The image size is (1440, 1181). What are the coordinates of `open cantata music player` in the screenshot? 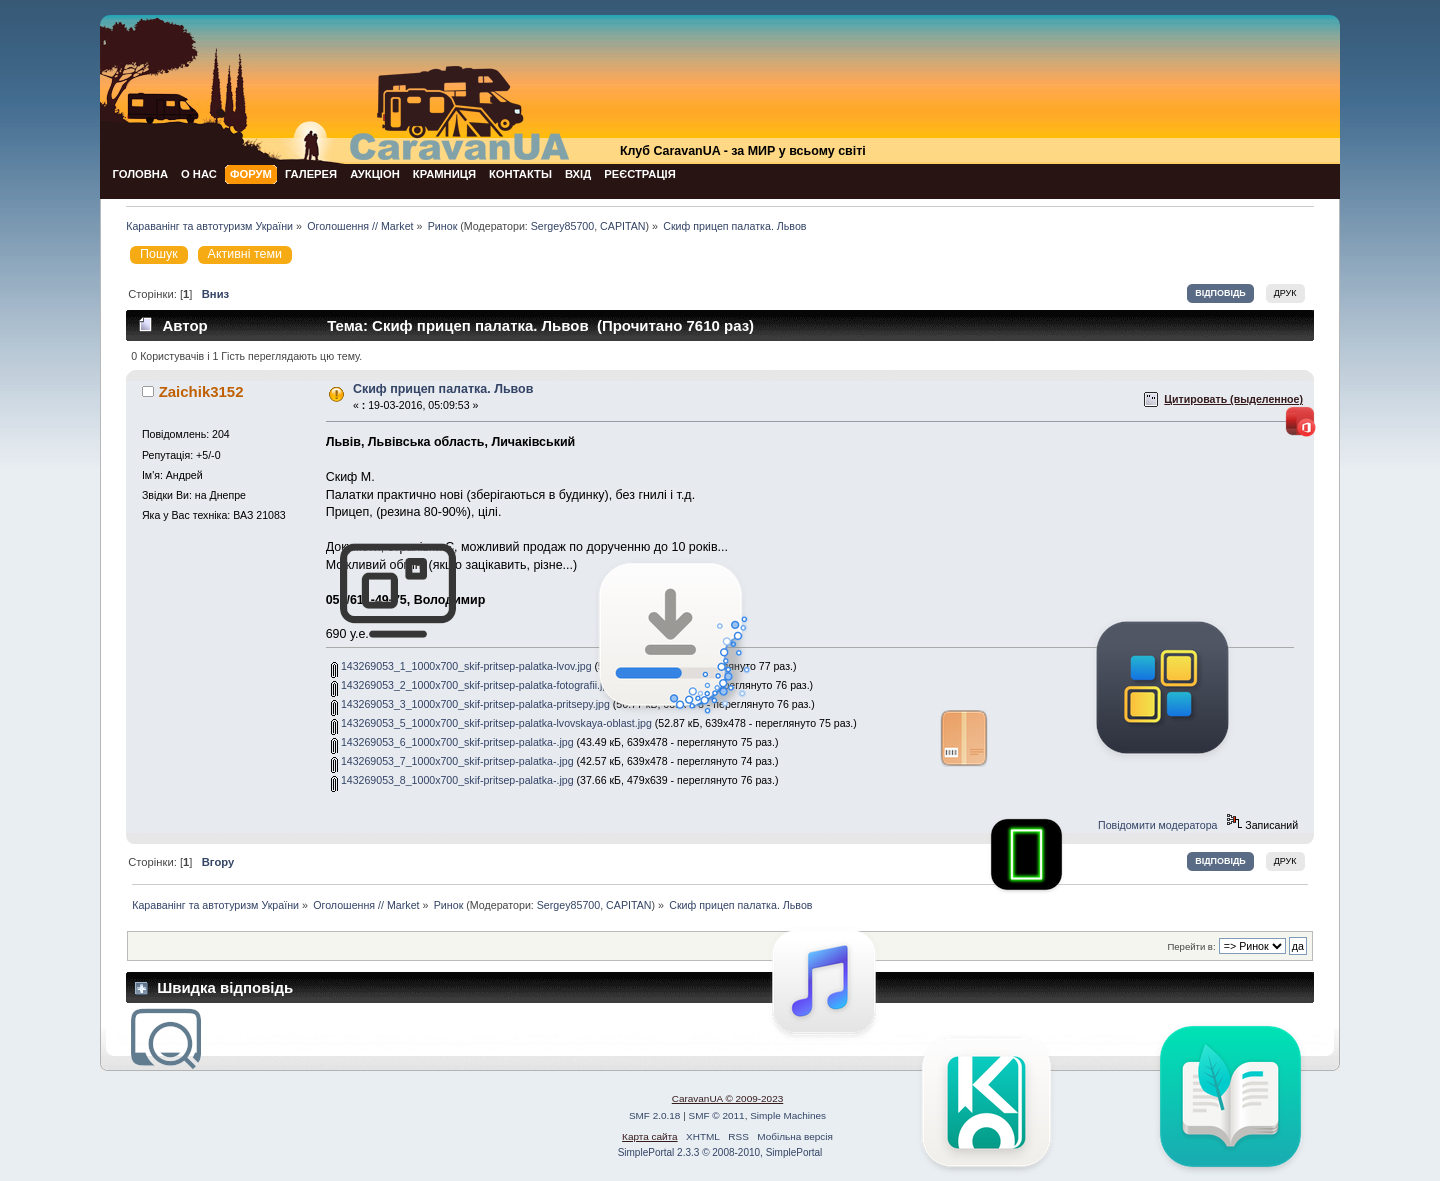 It's located at (824, 982).